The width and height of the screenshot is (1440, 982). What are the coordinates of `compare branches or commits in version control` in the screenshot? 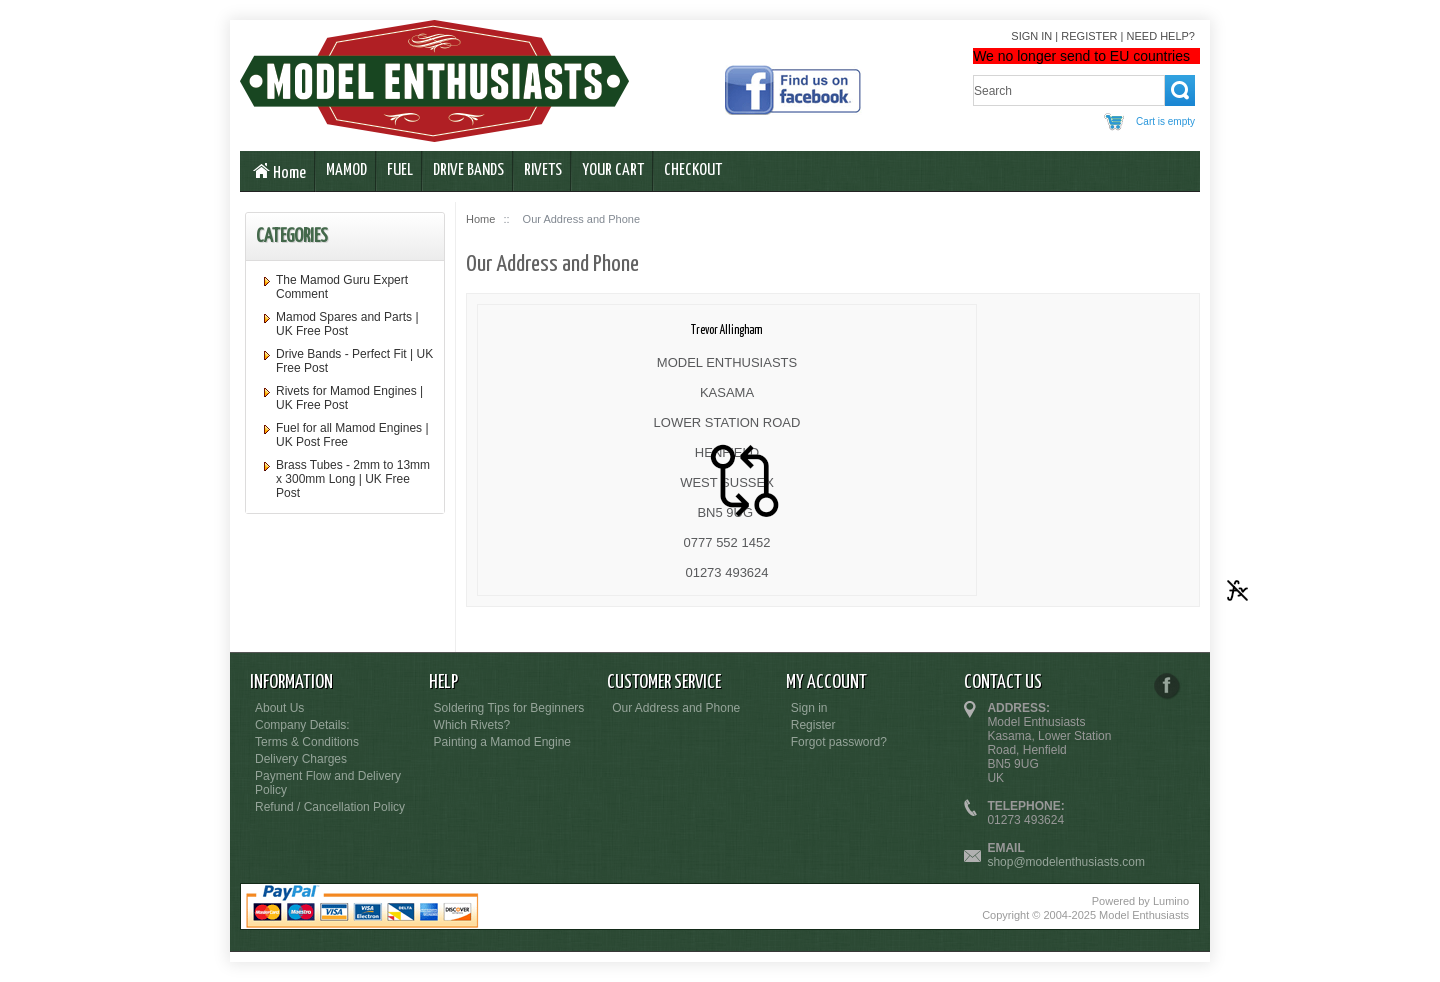 It's located at (744, 478).